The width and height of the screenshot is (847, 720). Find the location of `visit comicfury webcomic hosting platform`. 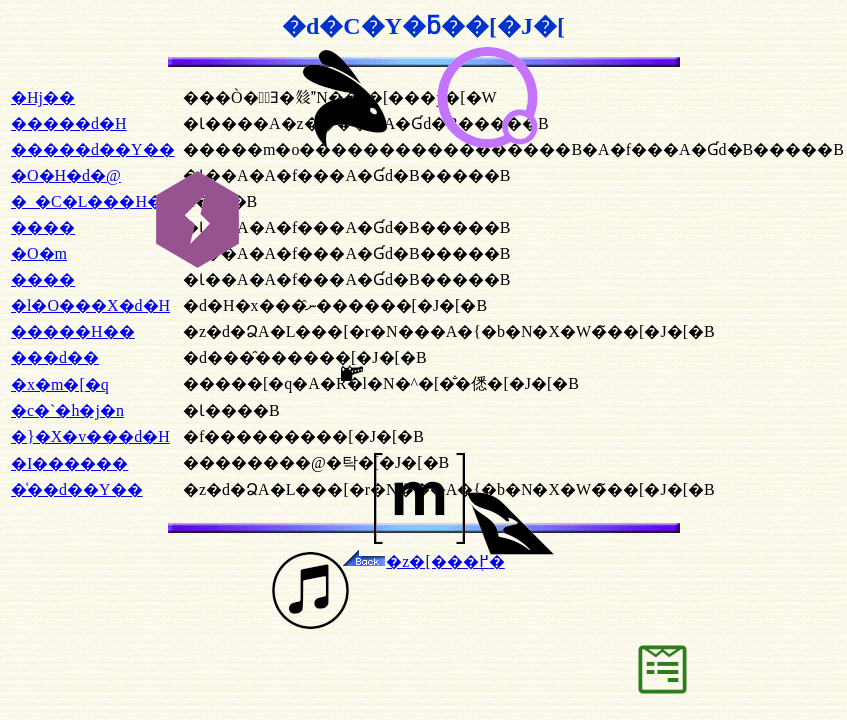

visit comicfury webcomic hosting platform is located at coordinates (352, 373).